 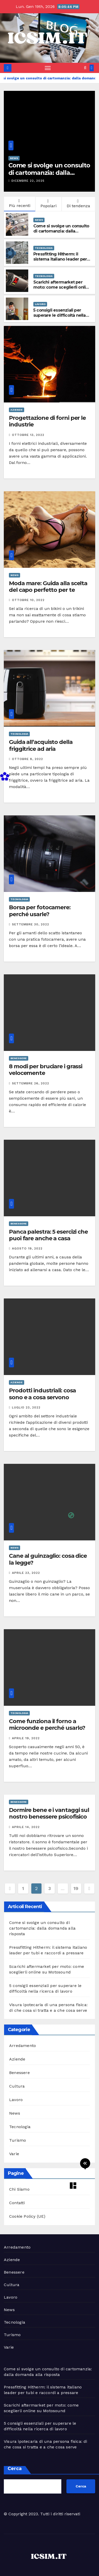 What do you see at coordinates (85, 2164) in the screenshot?
I see `visit the les libraires bookstore platform` at bounding box center [85, 2164].